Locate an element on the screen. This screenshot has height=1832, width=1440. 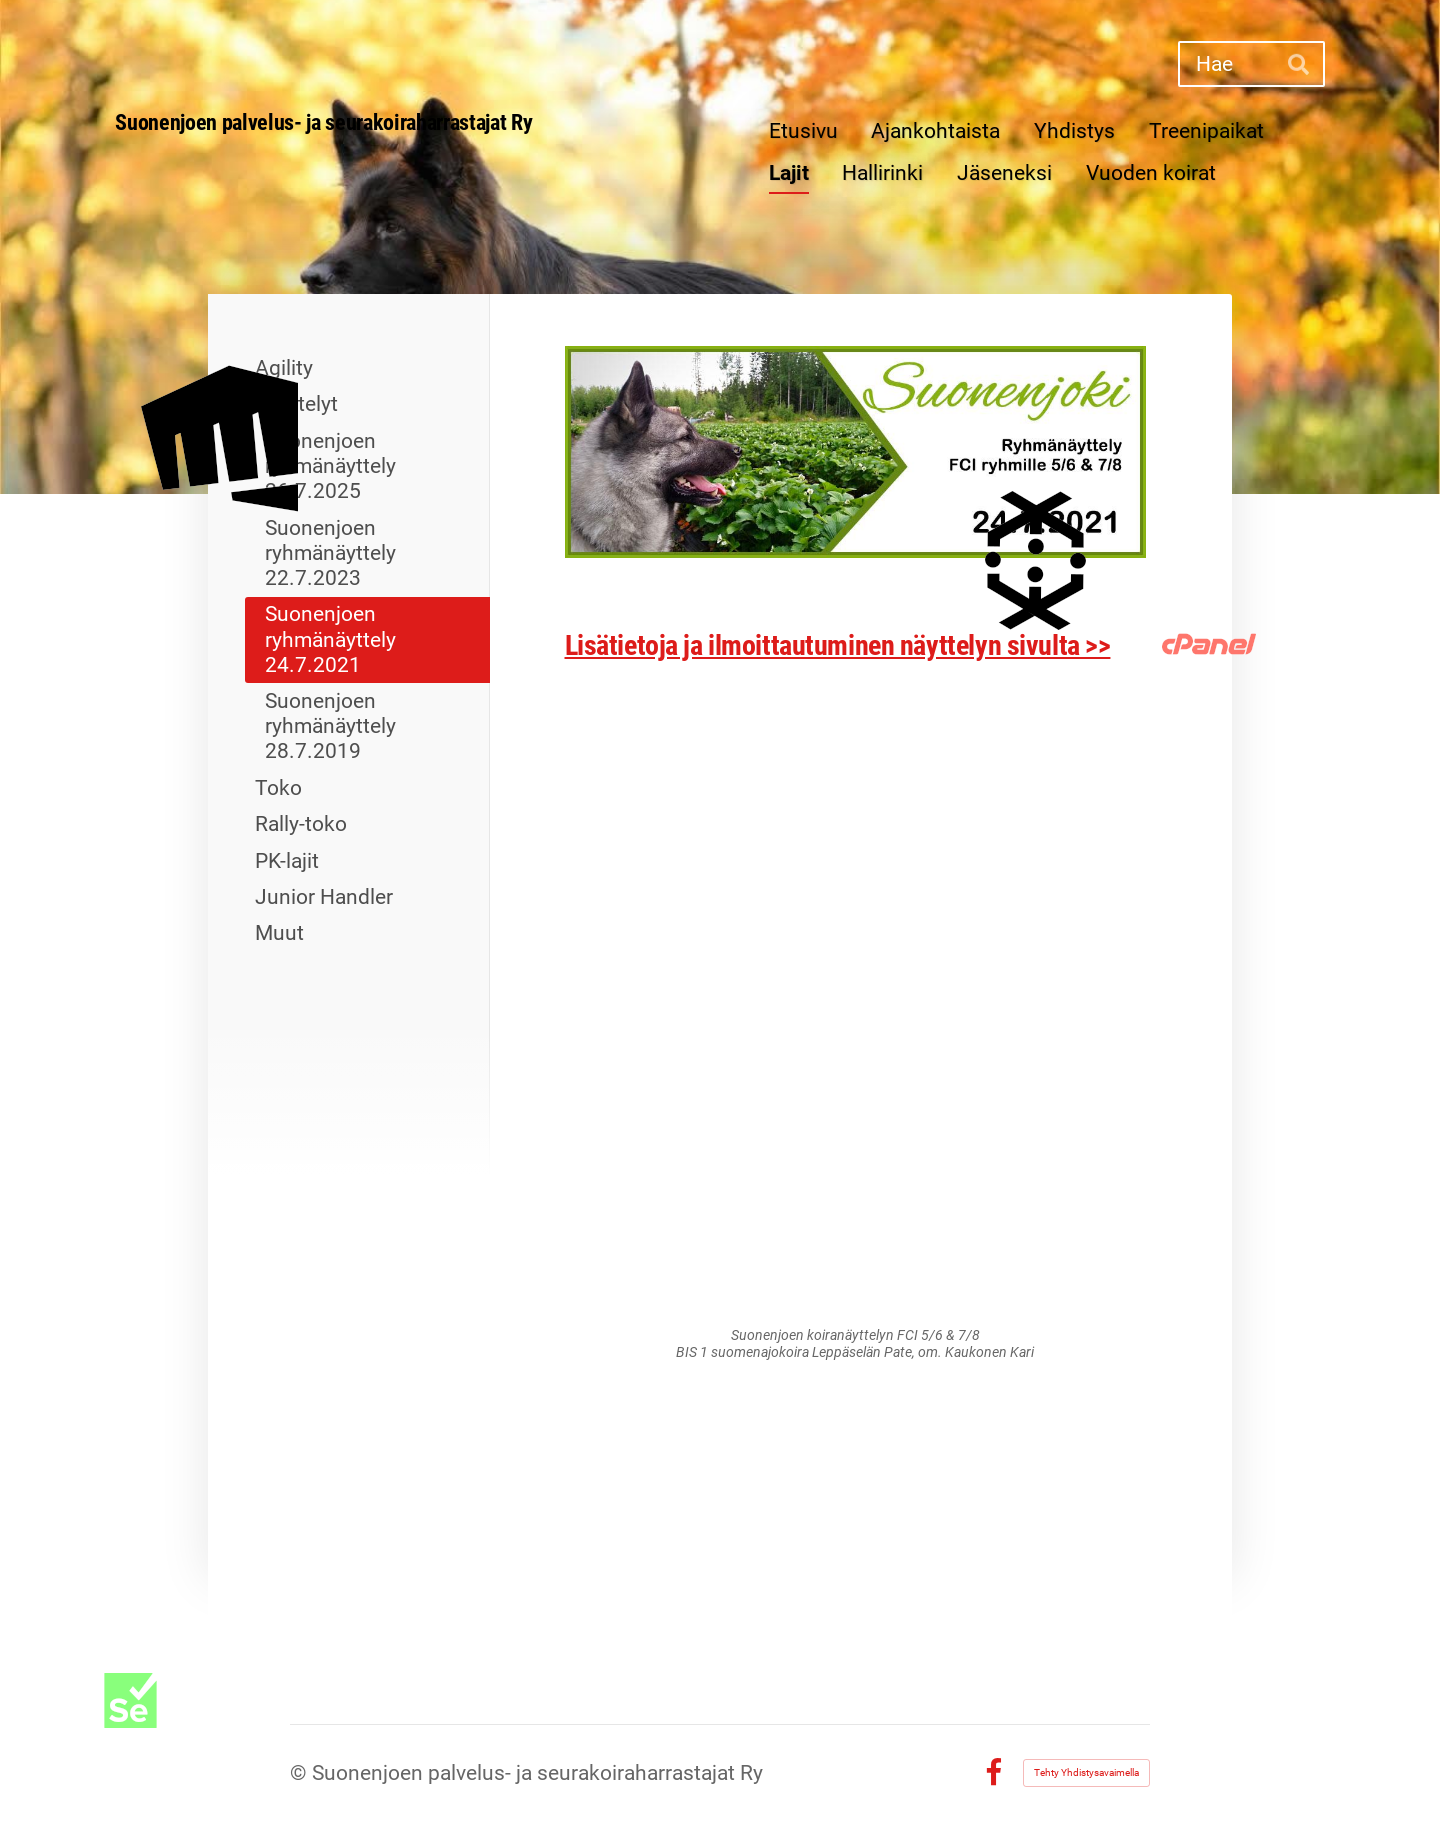
access cPanel web hosting control panel is located at coordinates (1209, 644).